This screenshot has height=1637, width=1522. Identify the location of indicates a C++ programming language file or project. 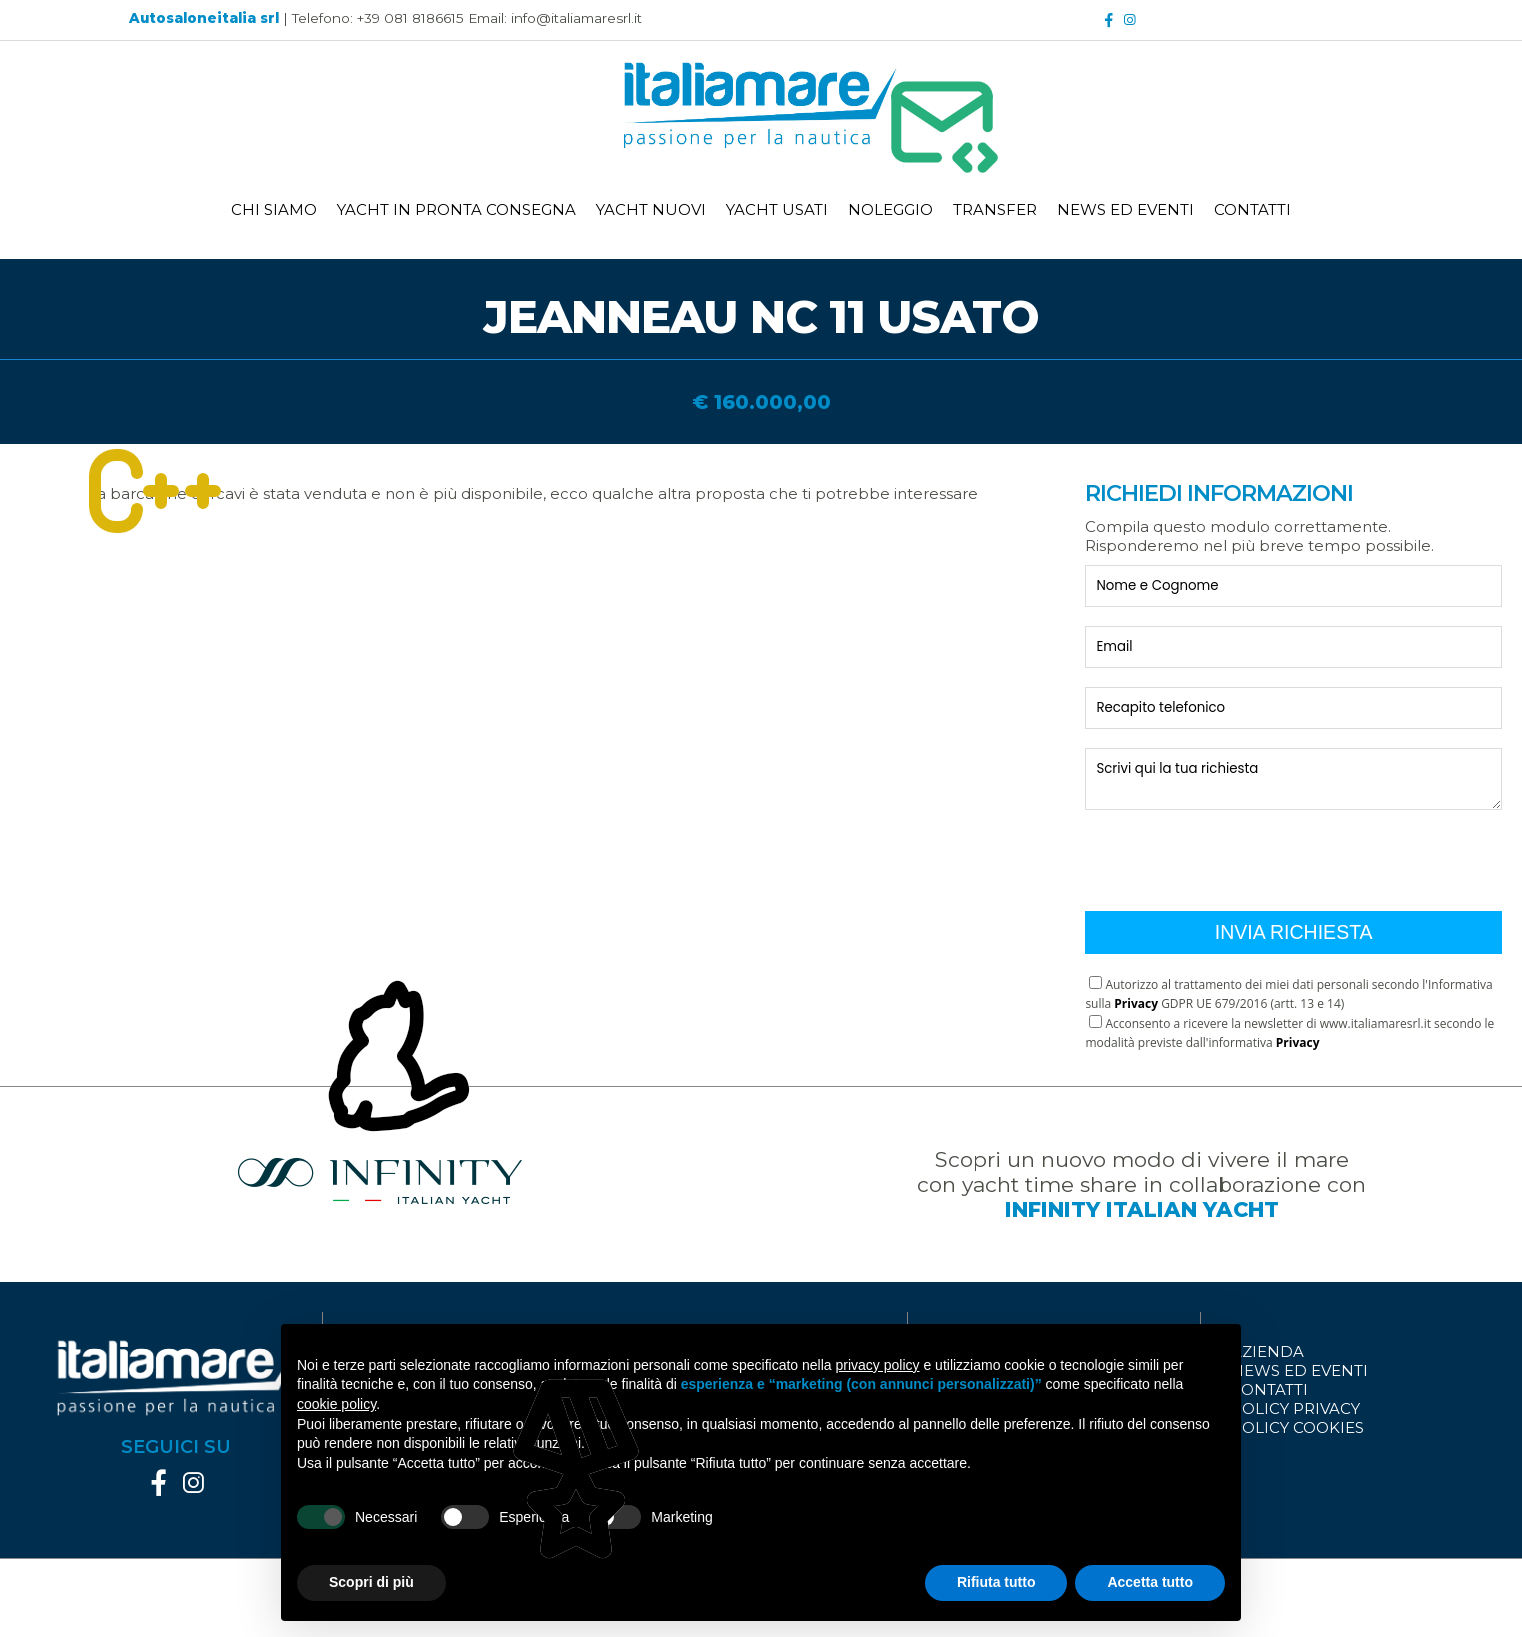
(155, 491).